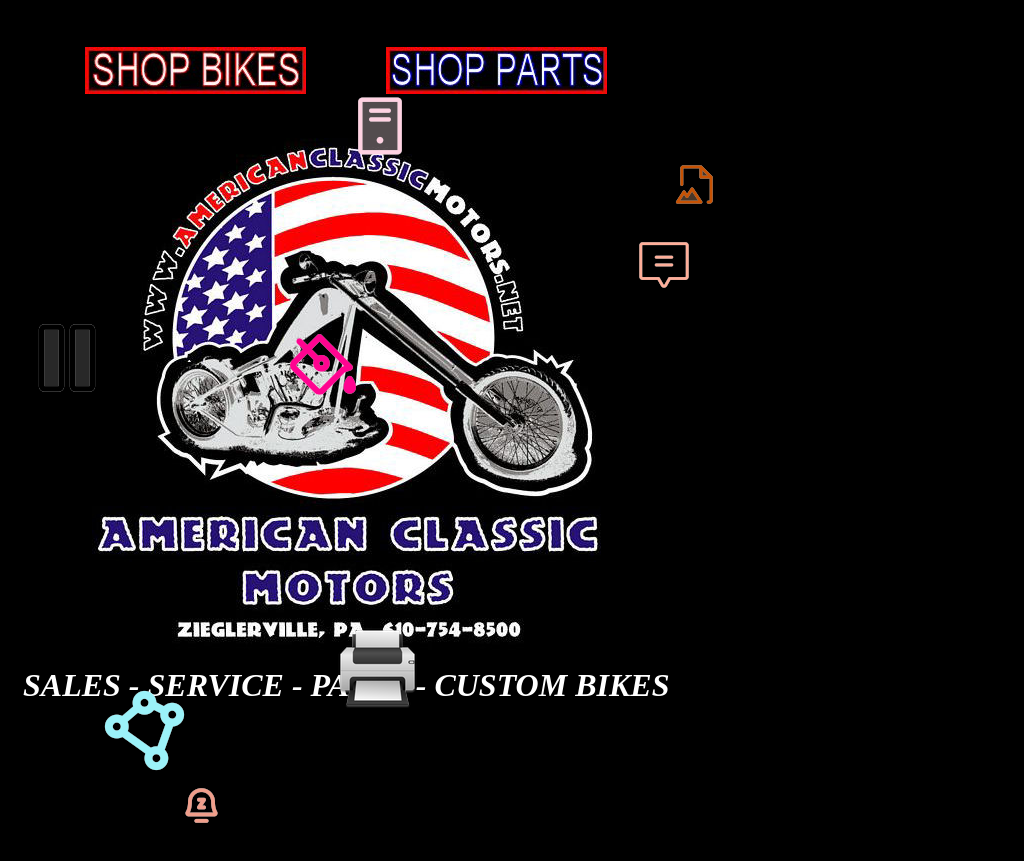 This screenshot has height=861, width=1024. I want to click on open chat or messaging, so click(664, 263).